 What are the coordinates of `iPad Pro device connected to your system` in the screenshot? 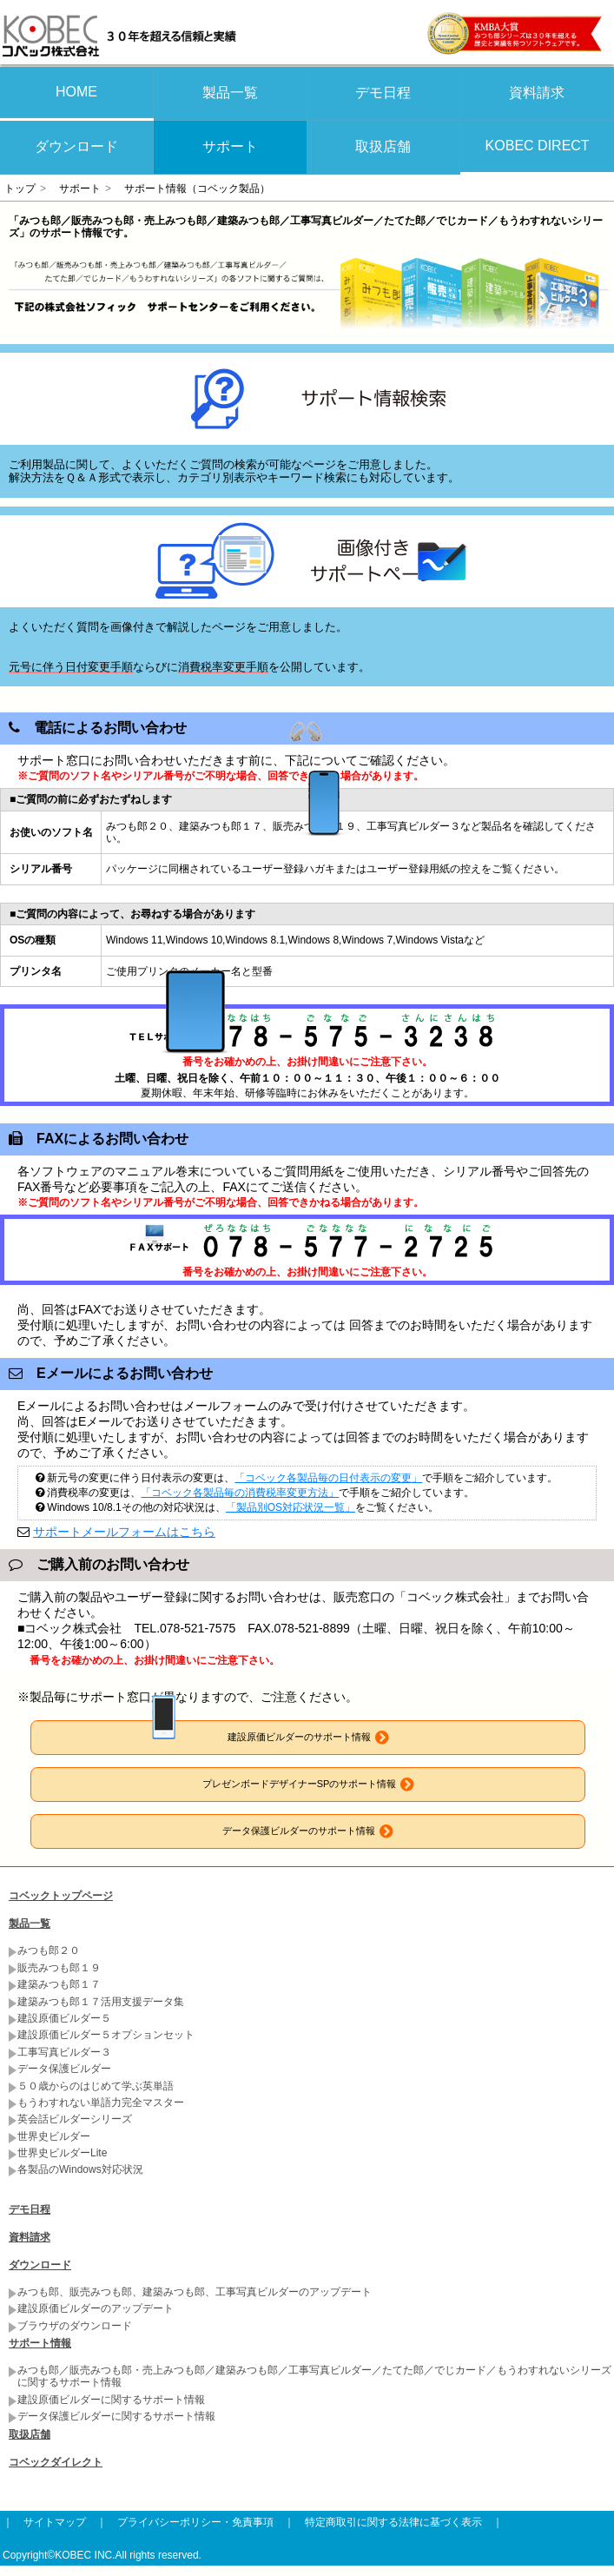 It's located at (195, 1012).